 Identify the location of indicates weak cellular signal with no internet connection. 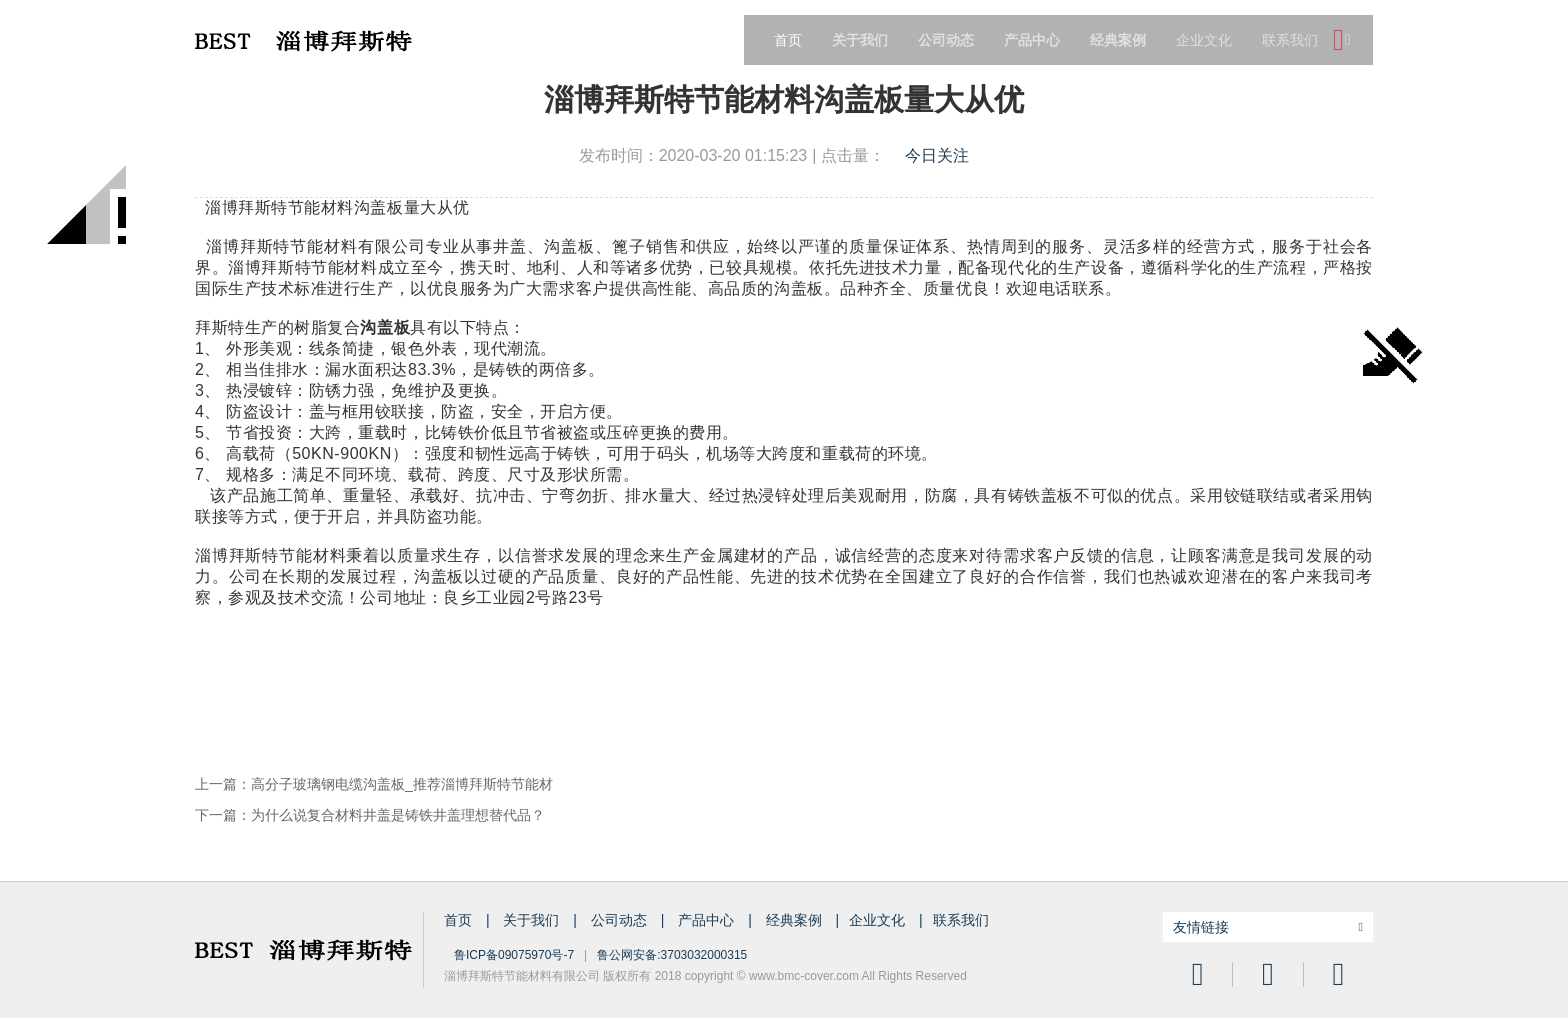
(86, 204).